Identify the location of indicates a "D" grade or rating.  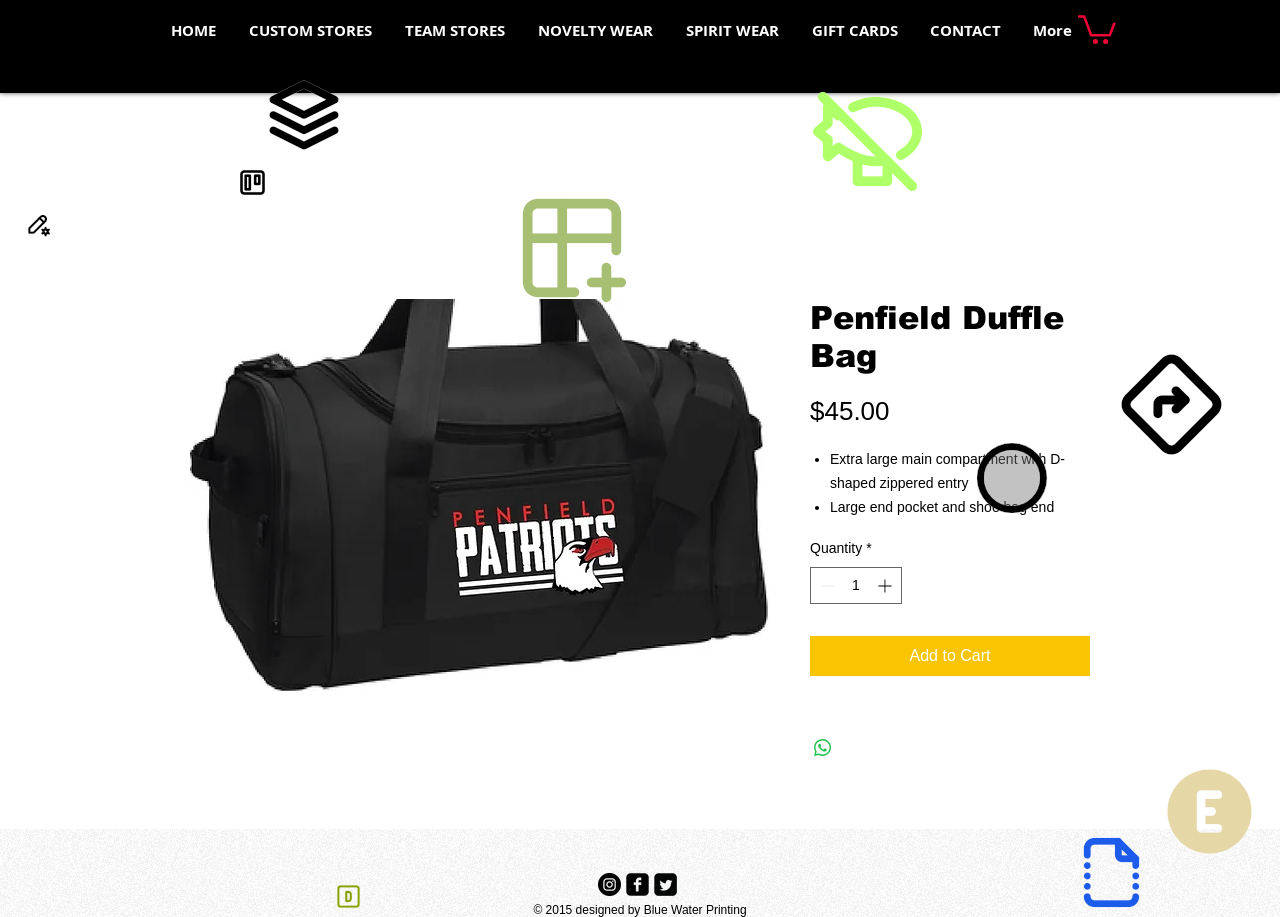
(348, 896).